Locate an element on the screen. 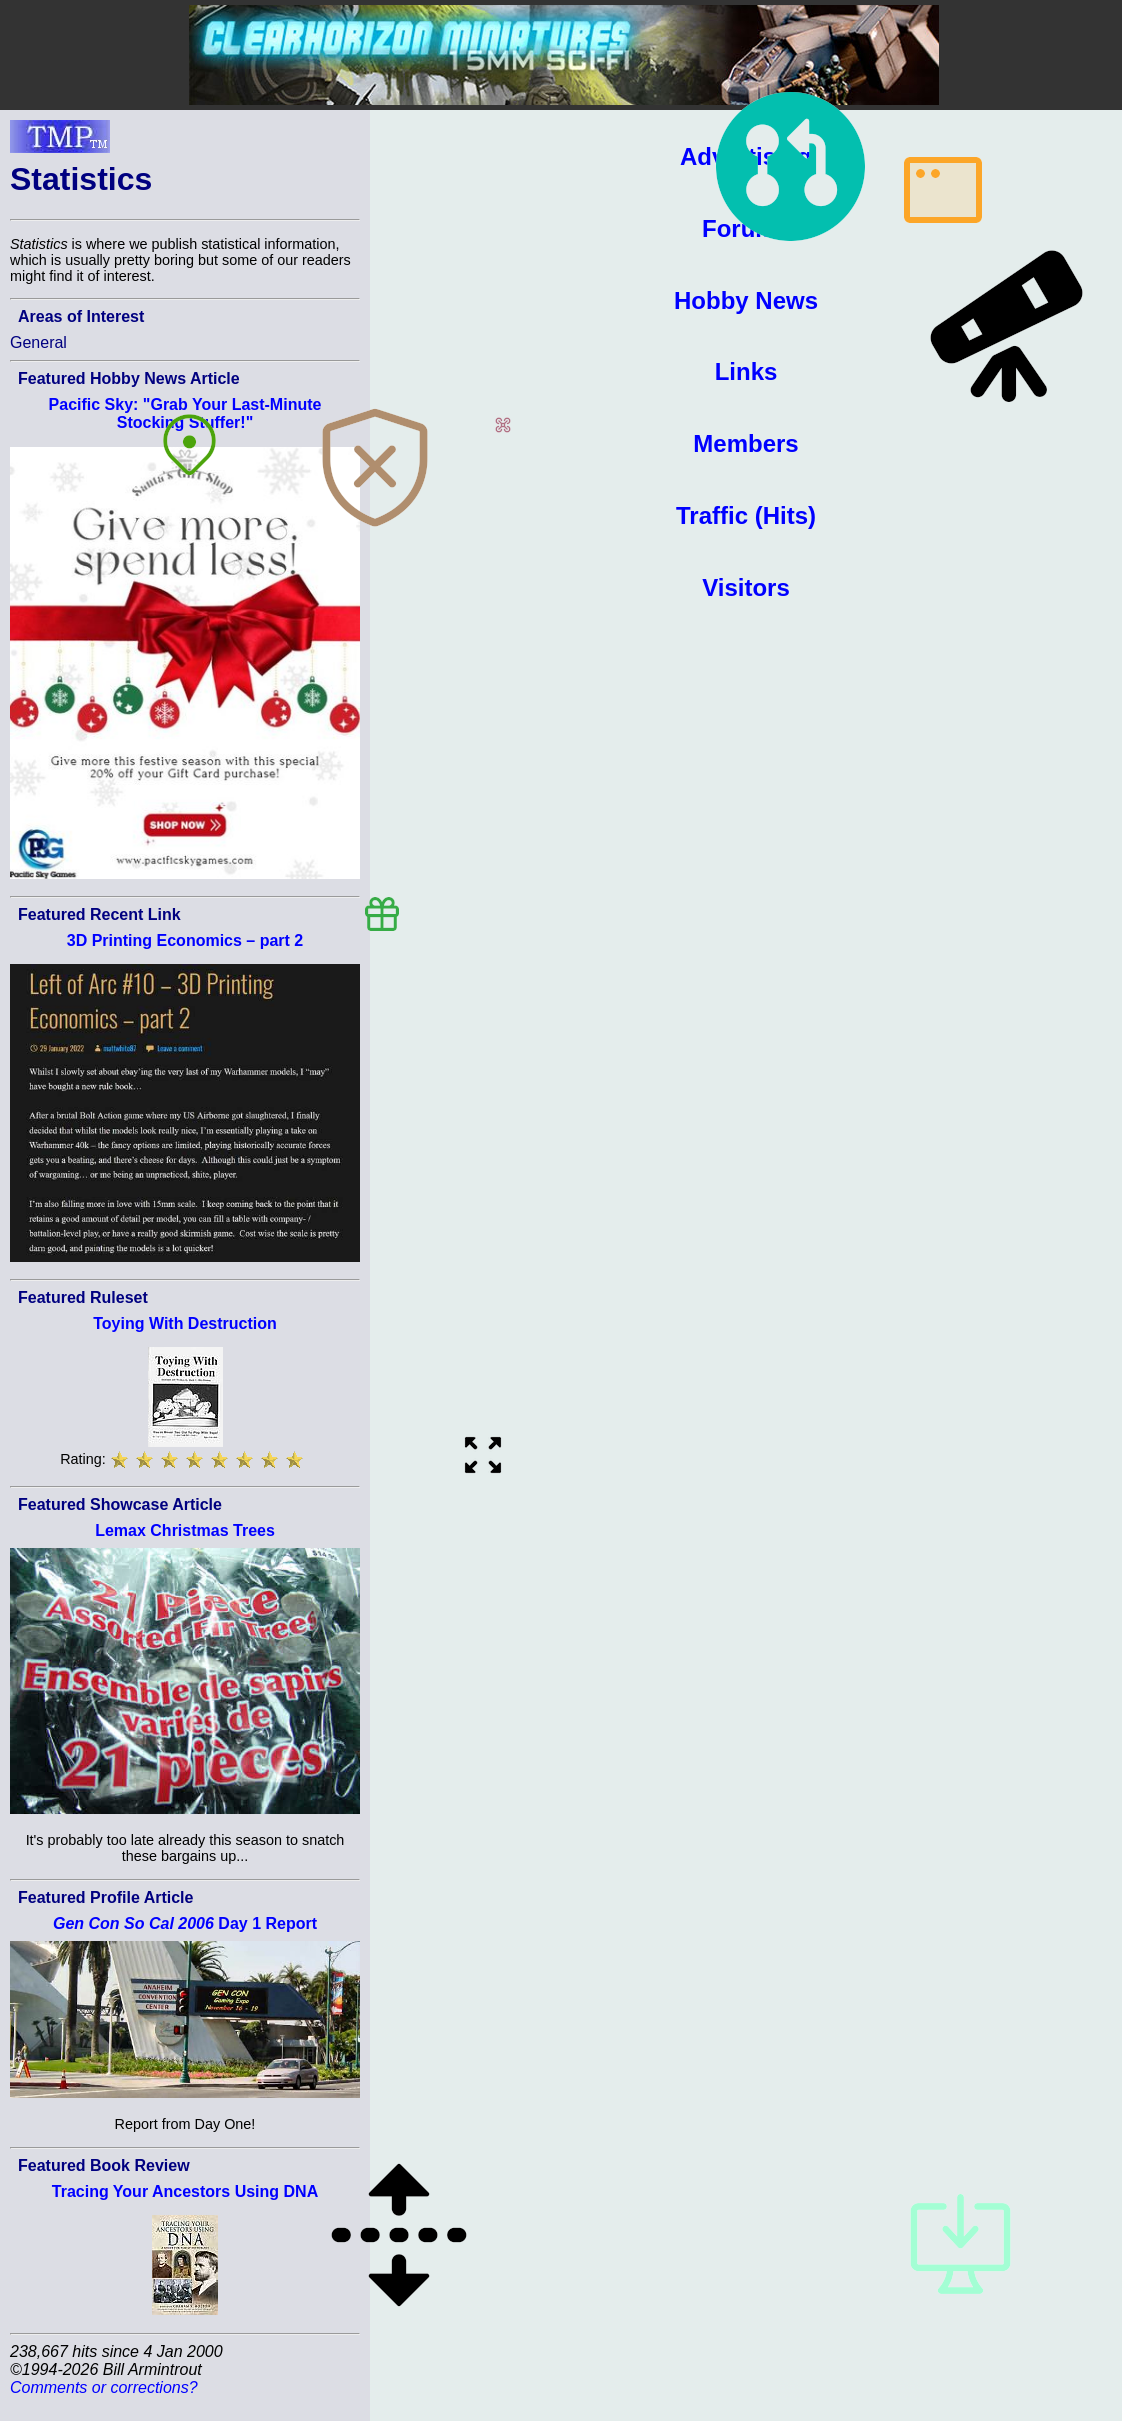 The height and width of the screenshot is (2421, 1122). expand collapsed content is located at coordinates (399, 2235).